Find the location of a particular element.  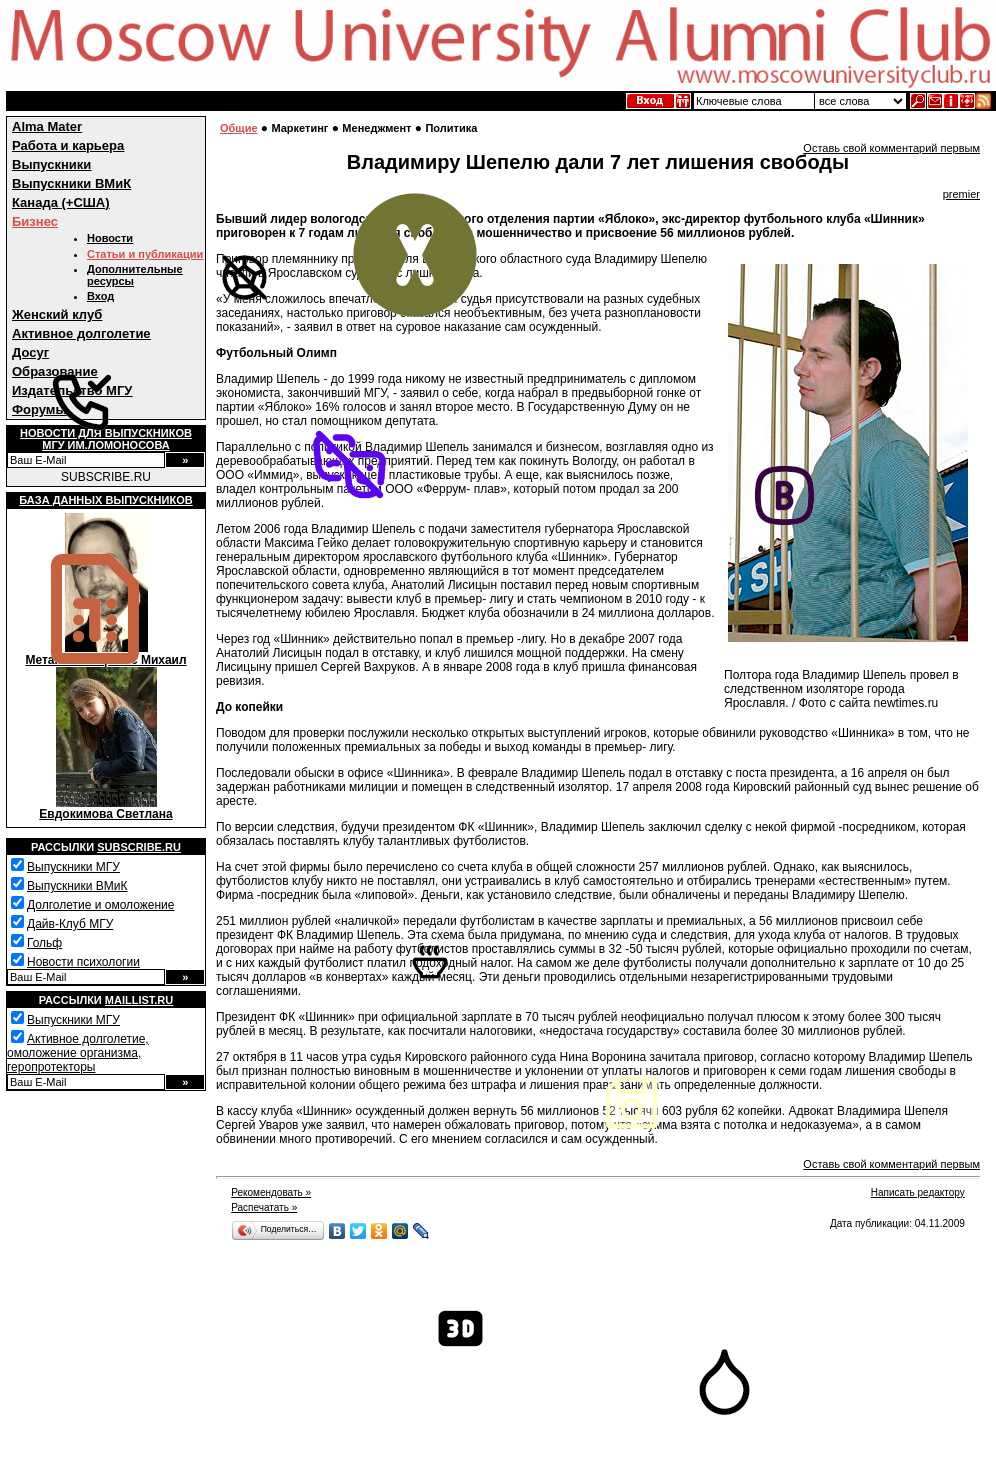

disable theater or entertainment mode is located at coordinates (349, 464).